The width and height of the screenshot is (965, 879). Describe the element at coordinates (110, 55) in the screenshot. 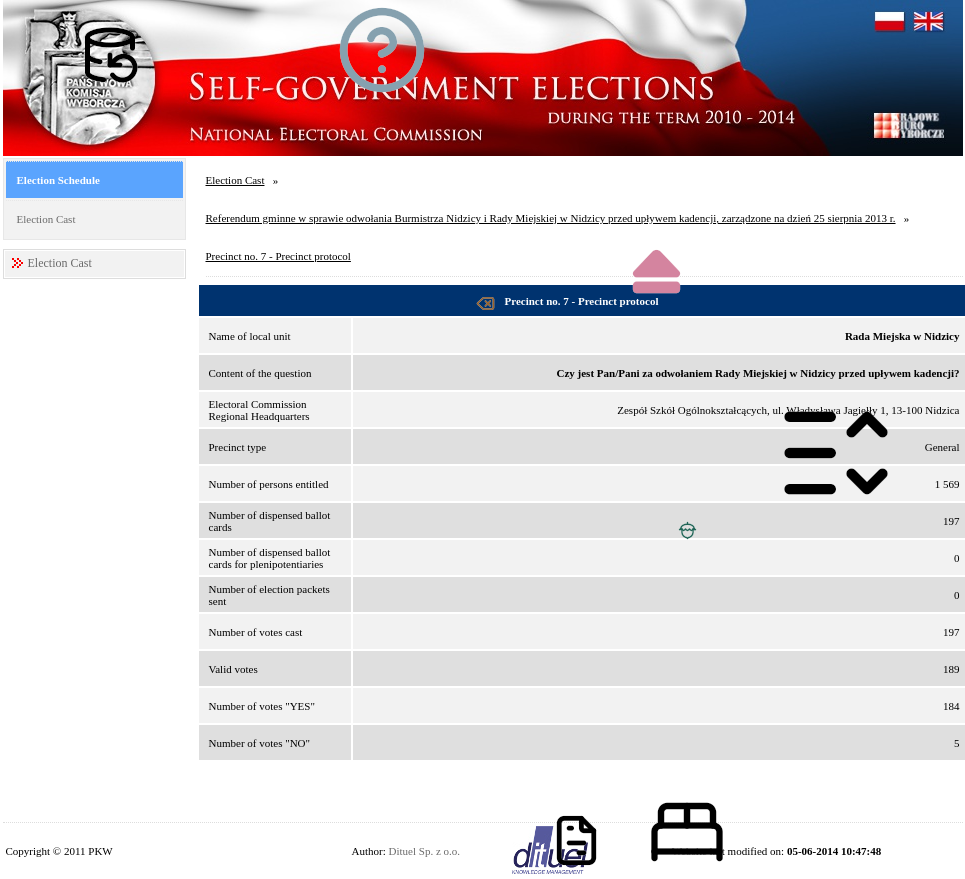

I see `restore database from backup` at that location.